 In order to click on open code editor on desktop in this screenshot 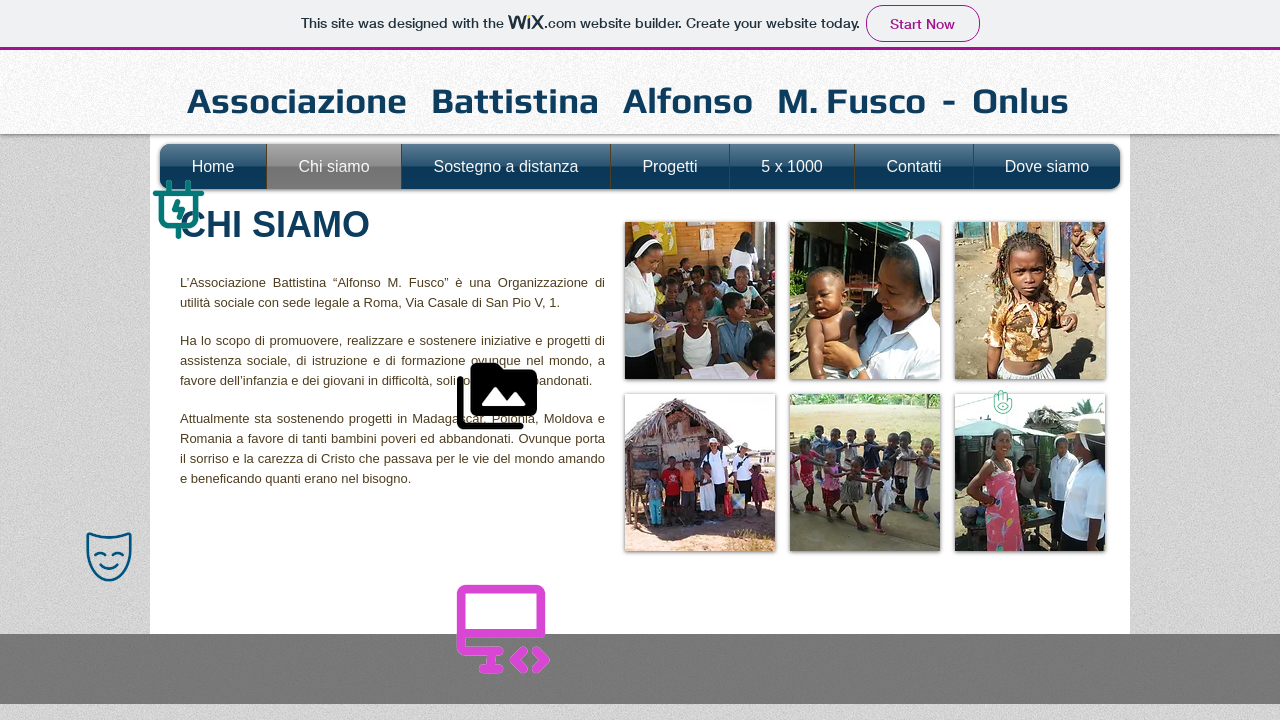, I will do `click(501, 629)`.